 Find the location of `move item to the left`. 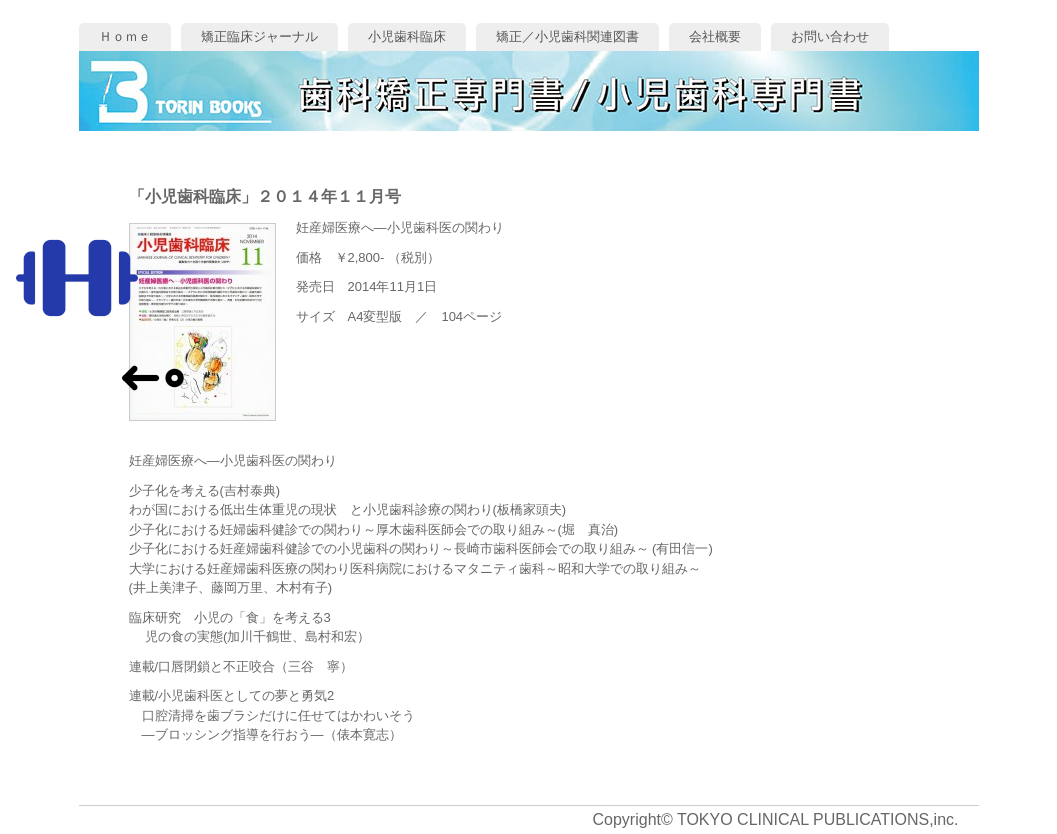

move item to the left is located at coordinates (153, 378).